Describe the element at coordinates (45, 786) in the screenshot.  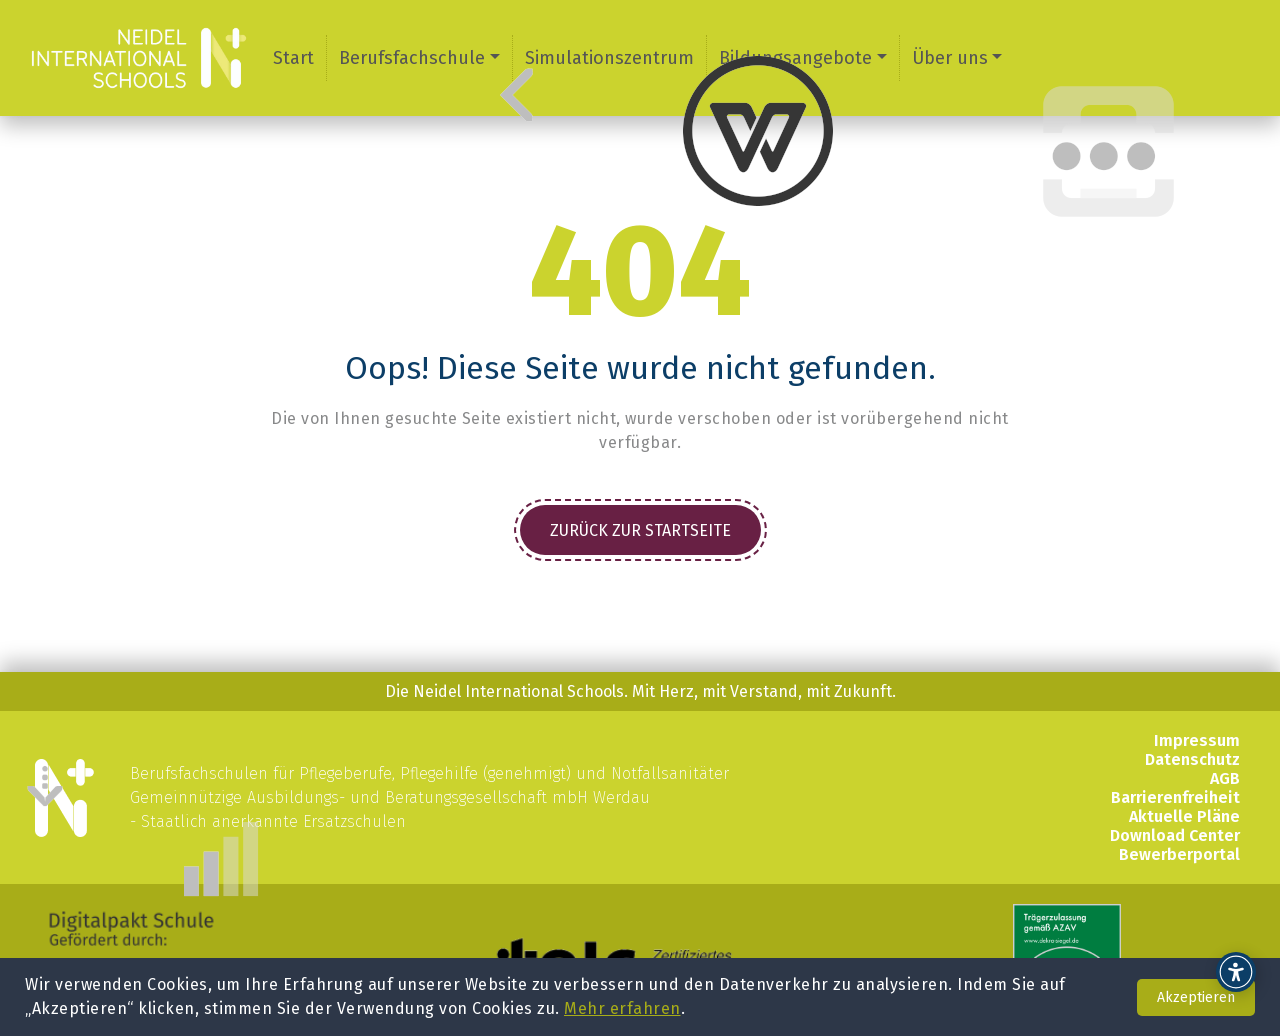
I see `open downloads folder` at that location.